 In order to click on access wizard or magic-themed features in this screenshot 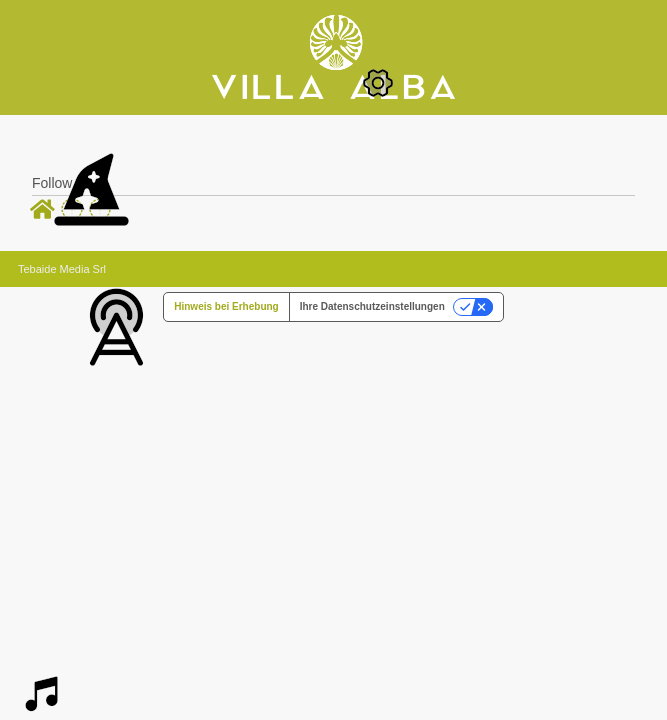, I will do `click(91, 188)`.